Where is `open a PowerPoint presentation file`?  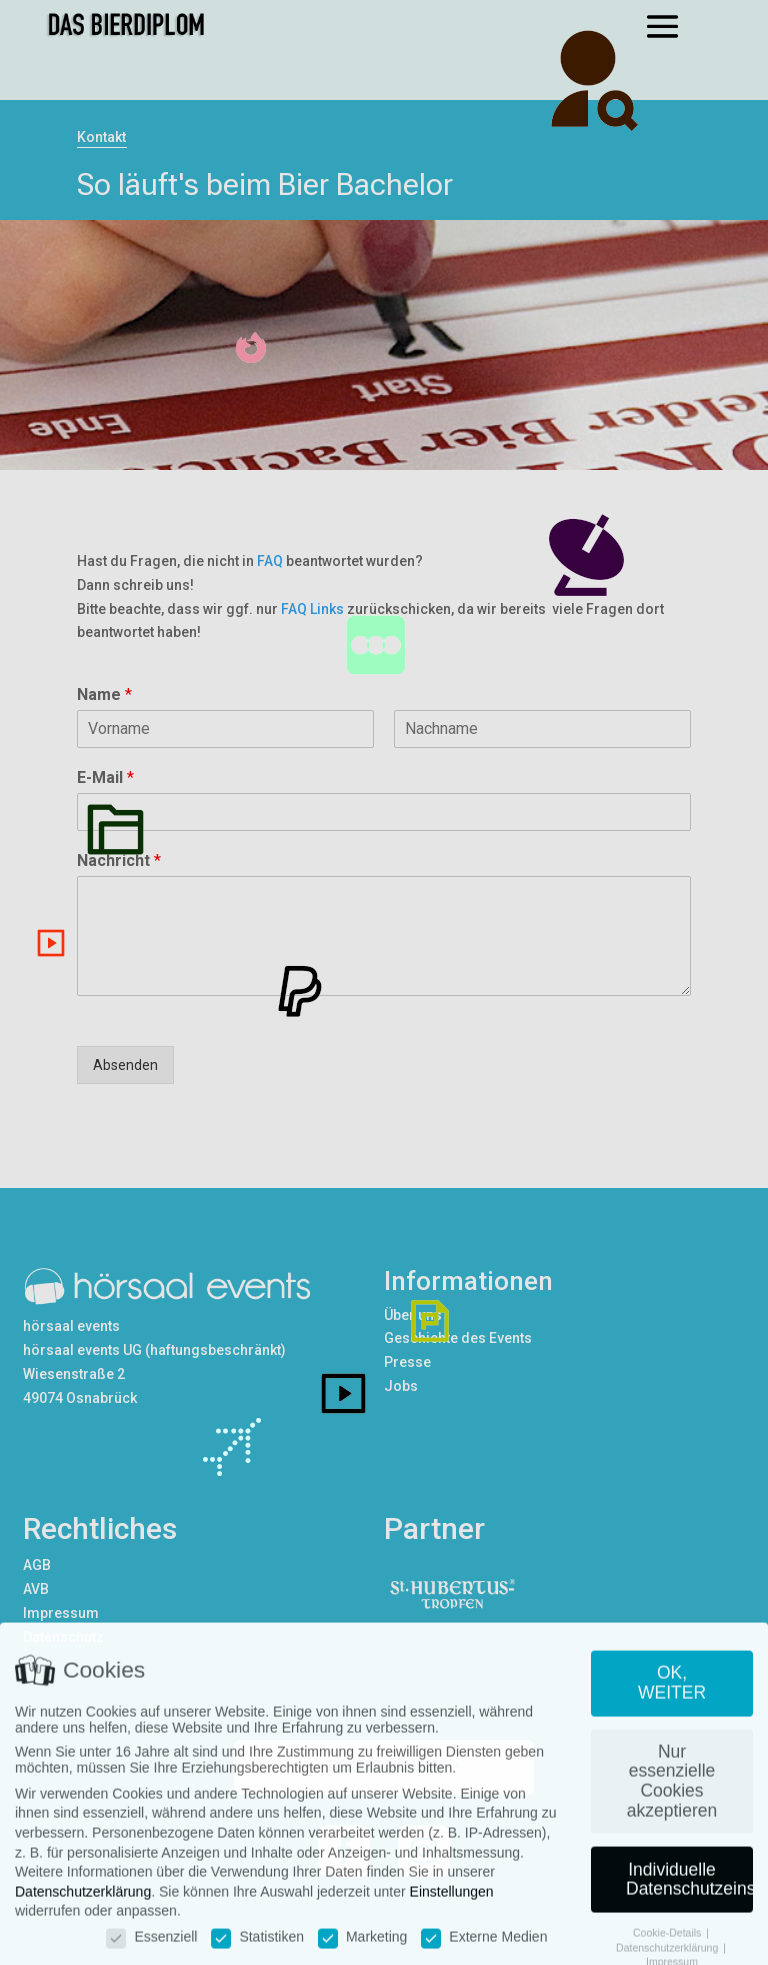
open a PowerPoint presentation file is located at coordinates (430, 1321).